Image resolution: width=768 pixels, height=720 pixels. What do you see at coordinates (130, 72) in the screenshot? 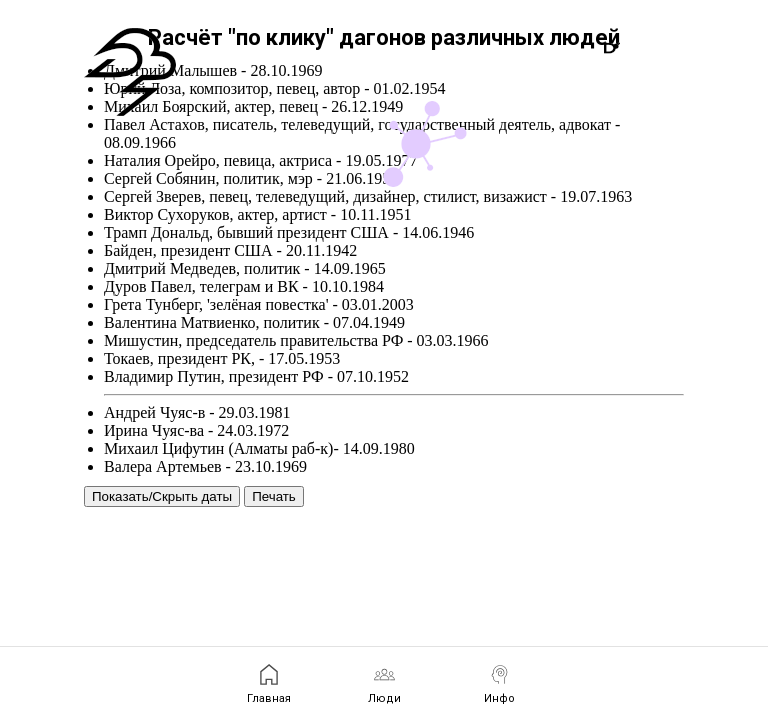
I see `apache storm logo` at bounding box center [130, 72].